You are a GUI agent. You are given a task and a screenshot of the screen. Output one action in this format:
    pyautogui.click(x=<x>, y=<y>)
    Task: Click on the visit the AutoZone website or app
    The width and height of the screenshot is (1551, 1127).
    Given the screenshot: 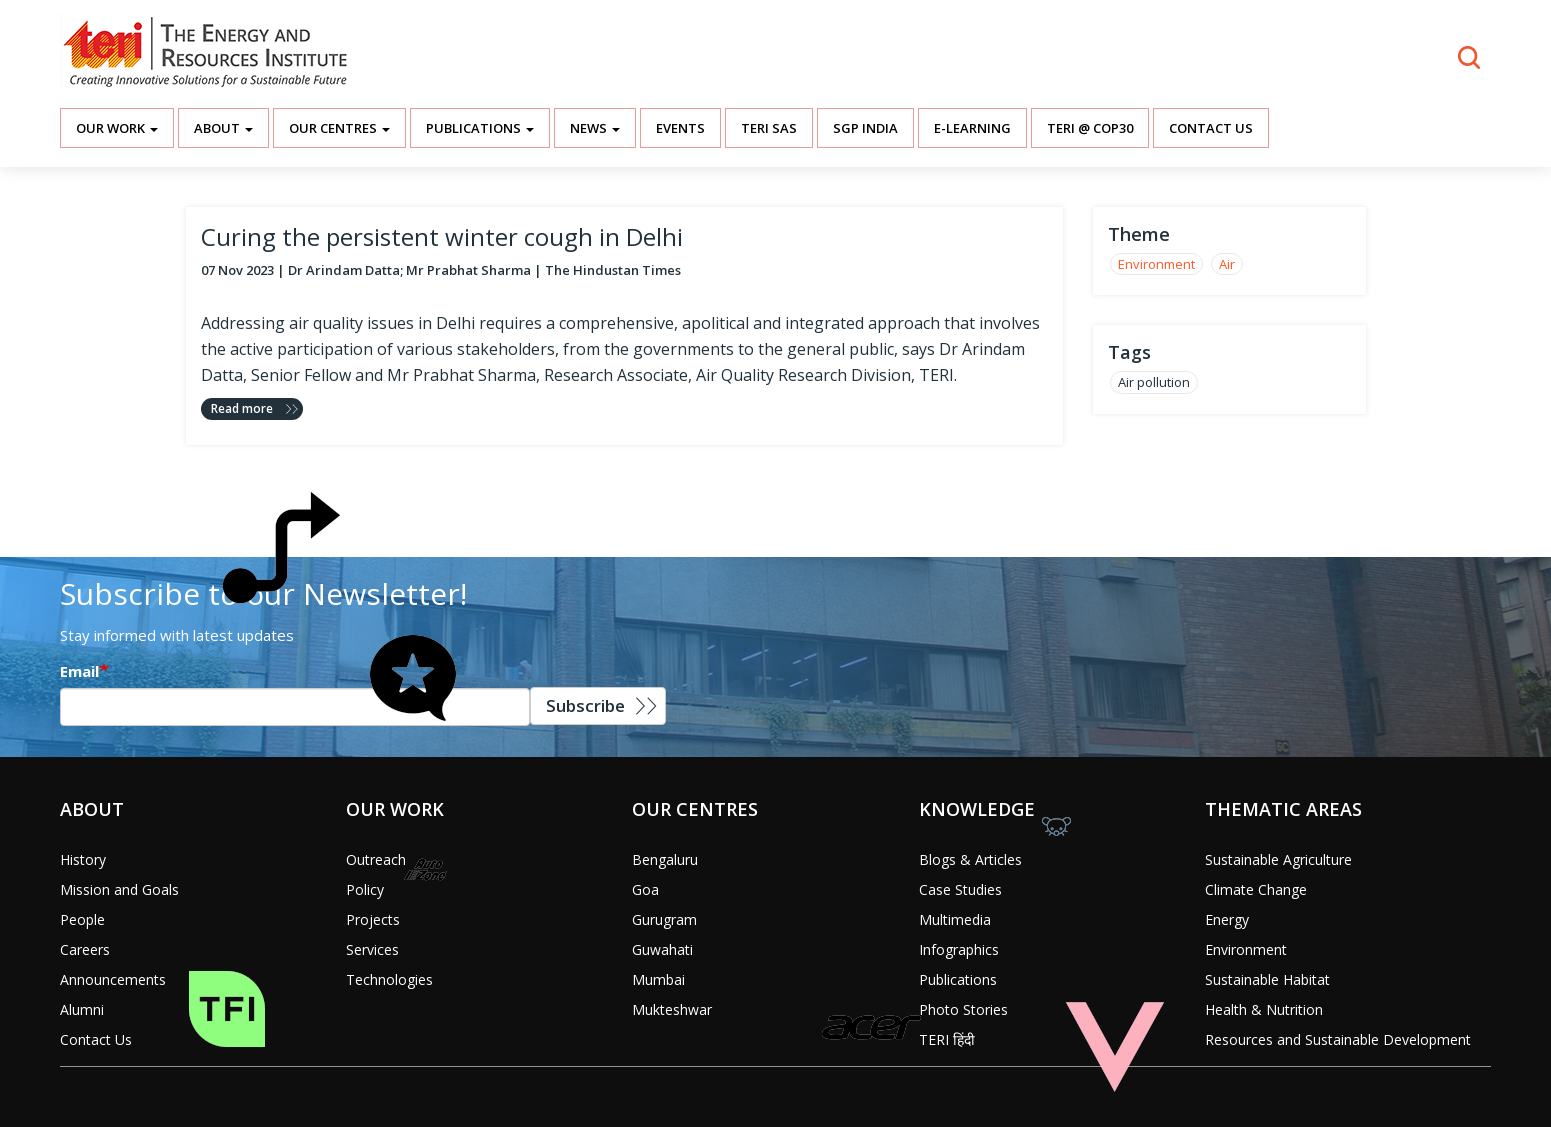 What is the action you would take?
    pyautogui.click(x=425, y=869)
    